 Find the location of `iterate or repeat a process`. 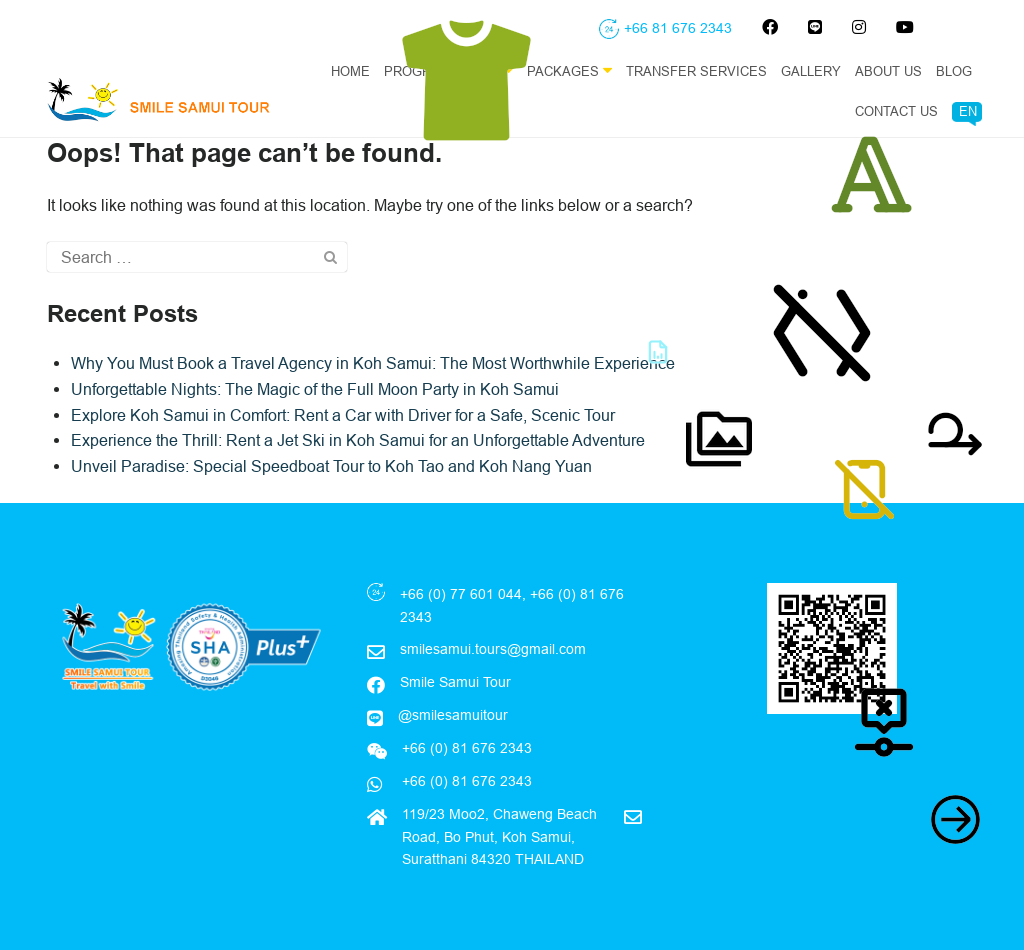

iterate or repeat a process is located at coordinates (955, 434).